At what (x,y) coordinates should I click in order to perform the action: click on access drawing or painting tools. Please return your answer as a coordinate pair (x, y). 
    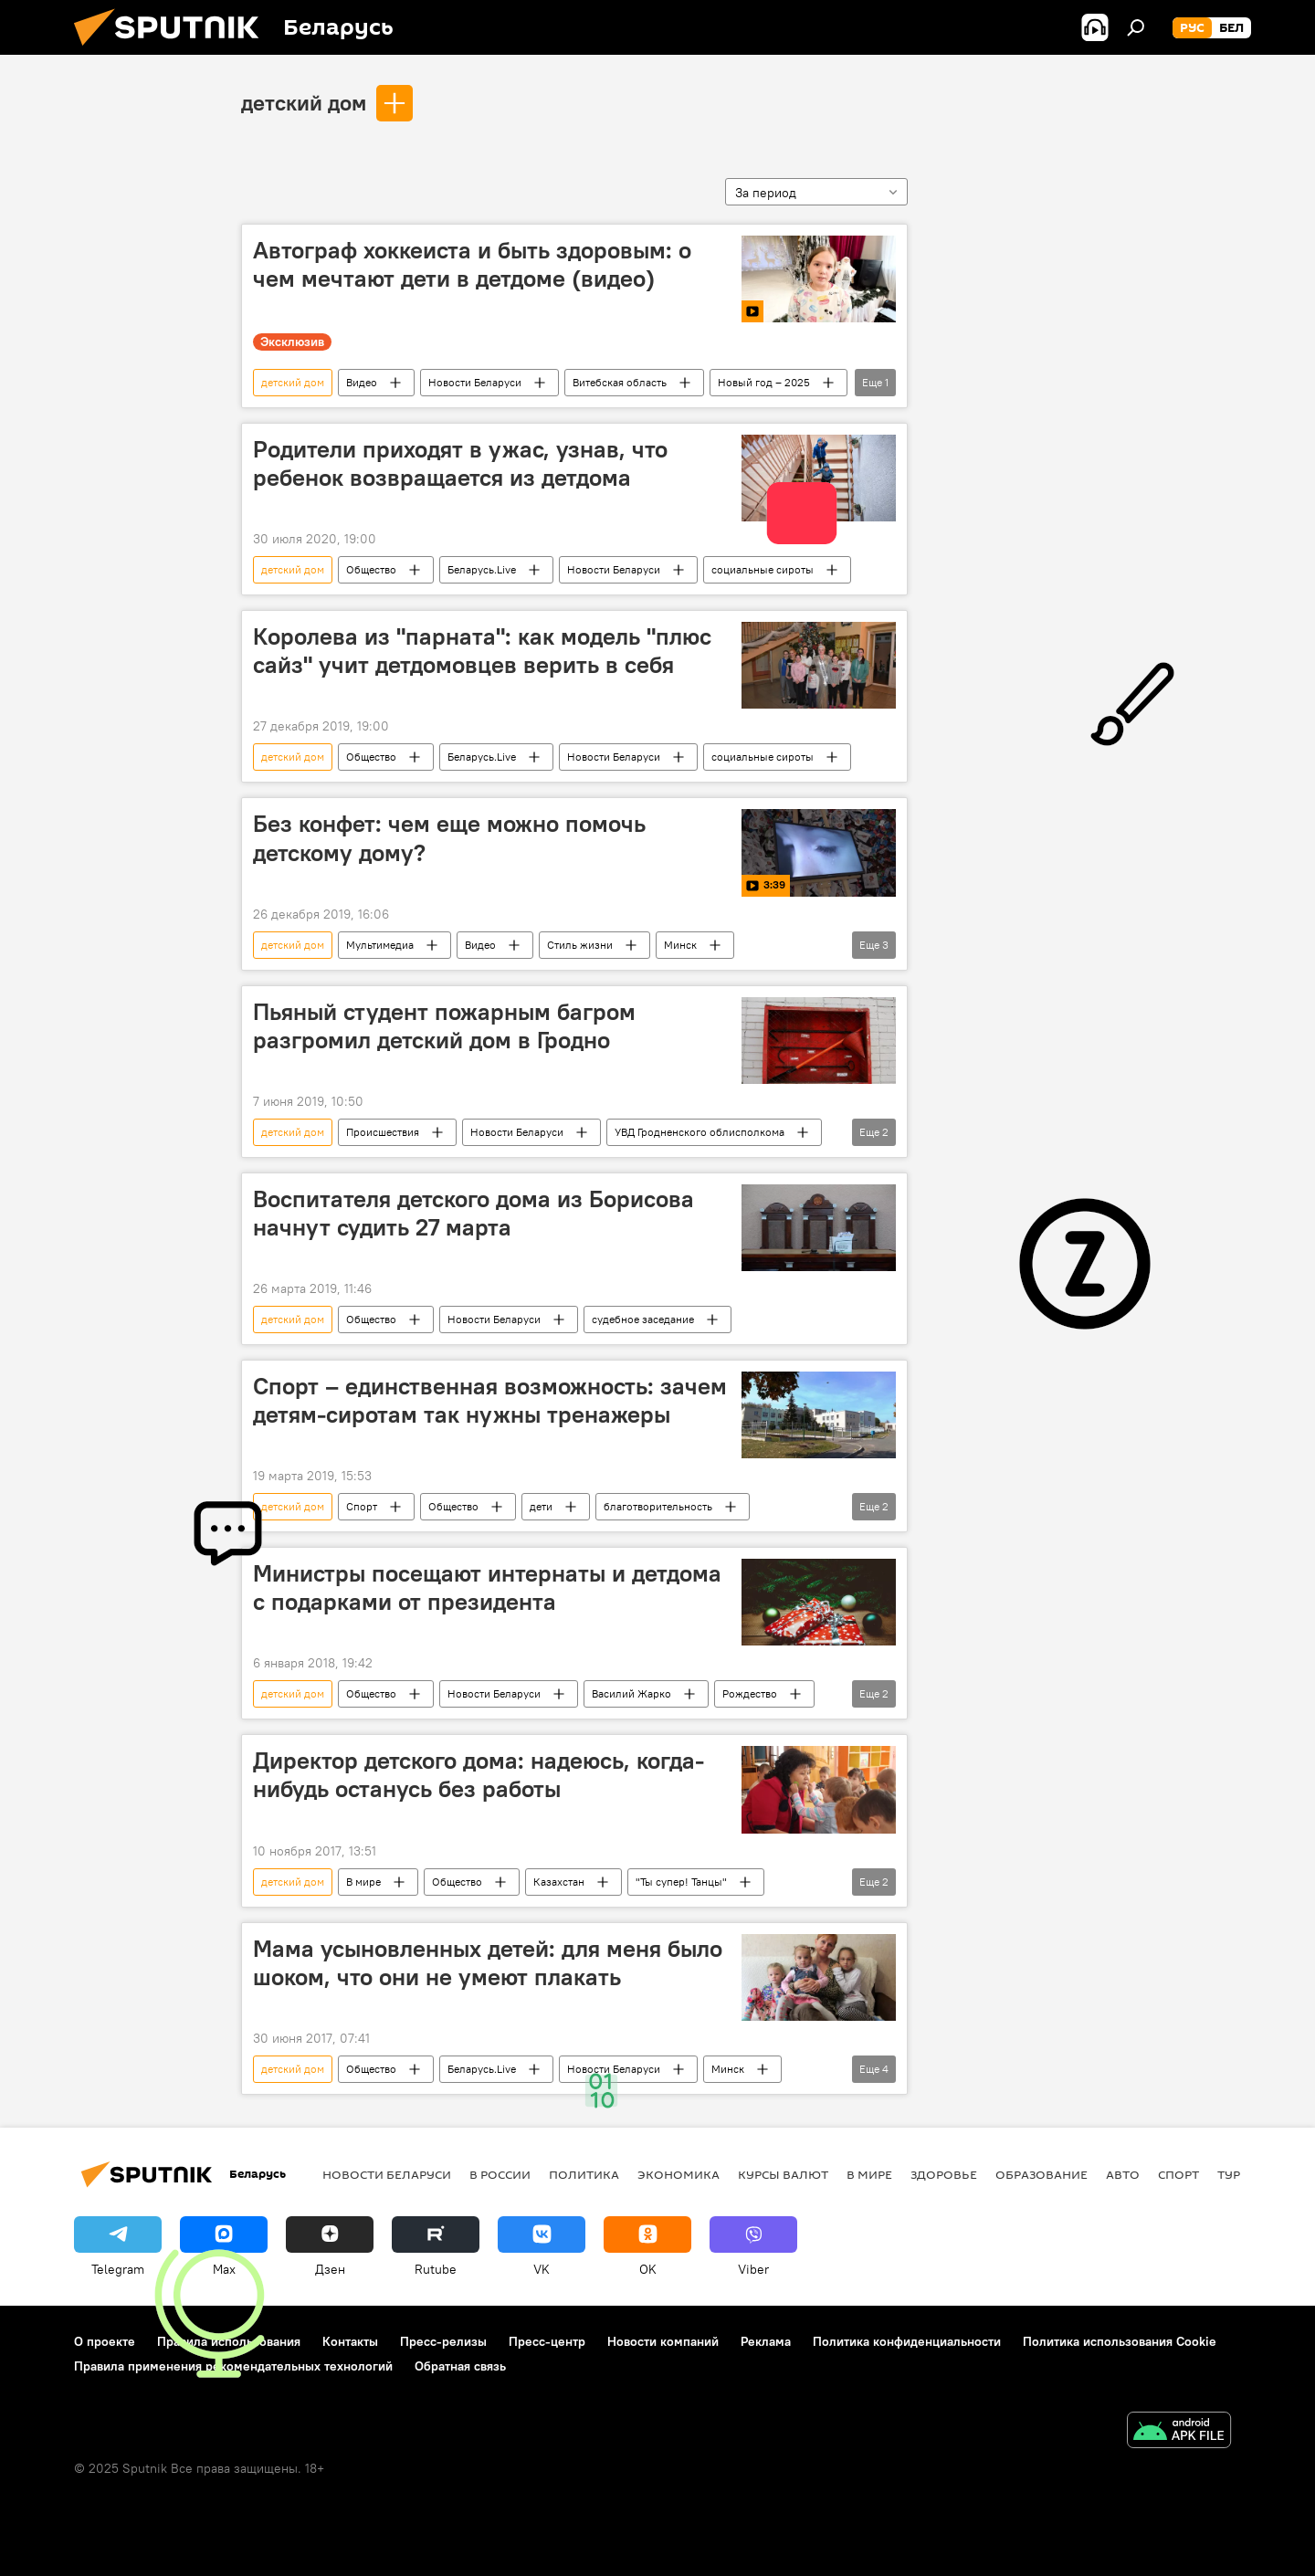
    Looking at the image, I should click on (1132, 704).